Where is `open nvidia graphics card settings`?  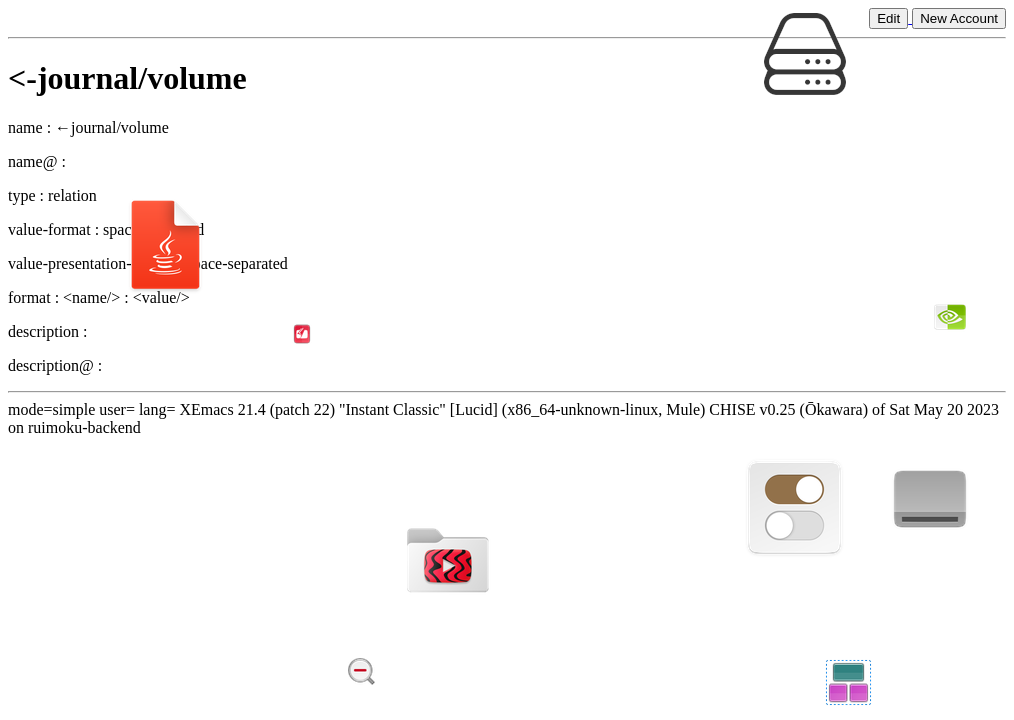
open nvidia graphics card settings is located at coordinates (950, 317).